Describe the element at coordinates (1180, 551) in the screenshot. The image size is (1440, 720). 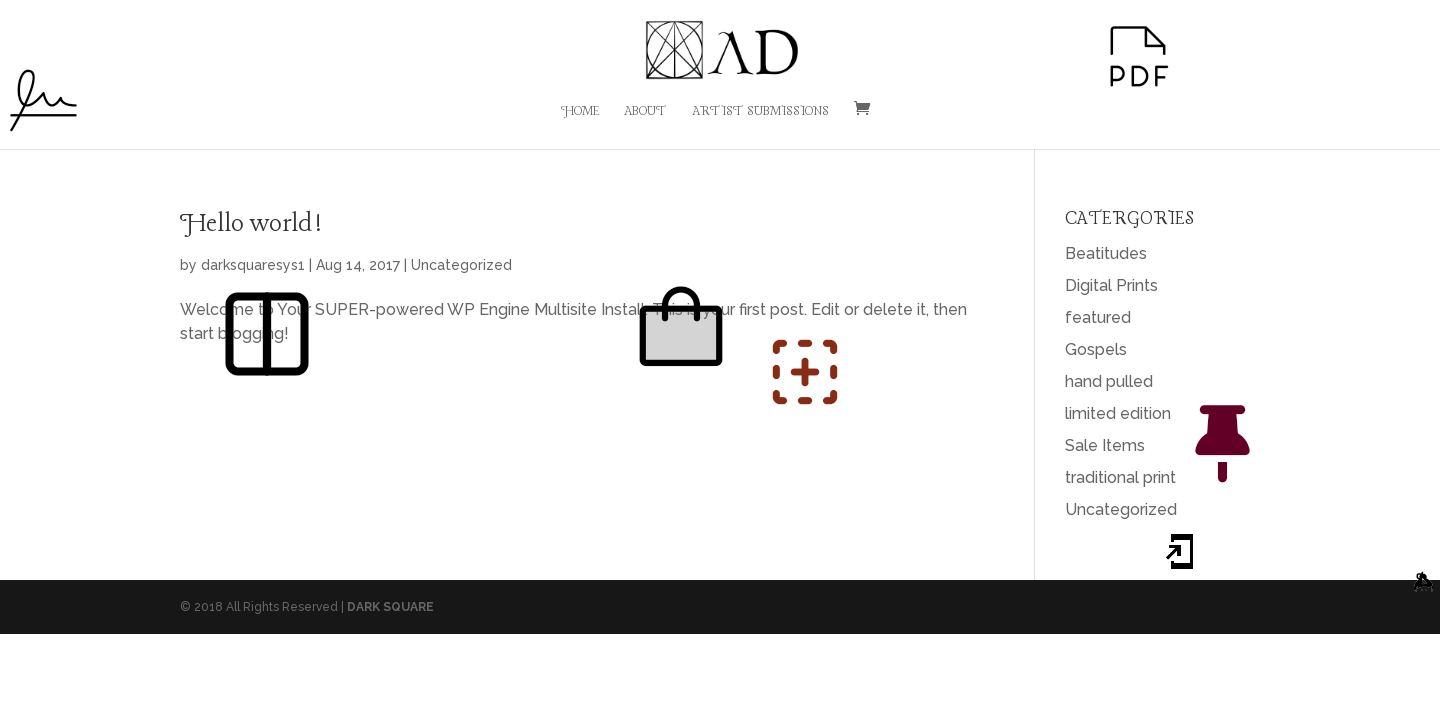
I see `add shortcut to home screen` at that location.